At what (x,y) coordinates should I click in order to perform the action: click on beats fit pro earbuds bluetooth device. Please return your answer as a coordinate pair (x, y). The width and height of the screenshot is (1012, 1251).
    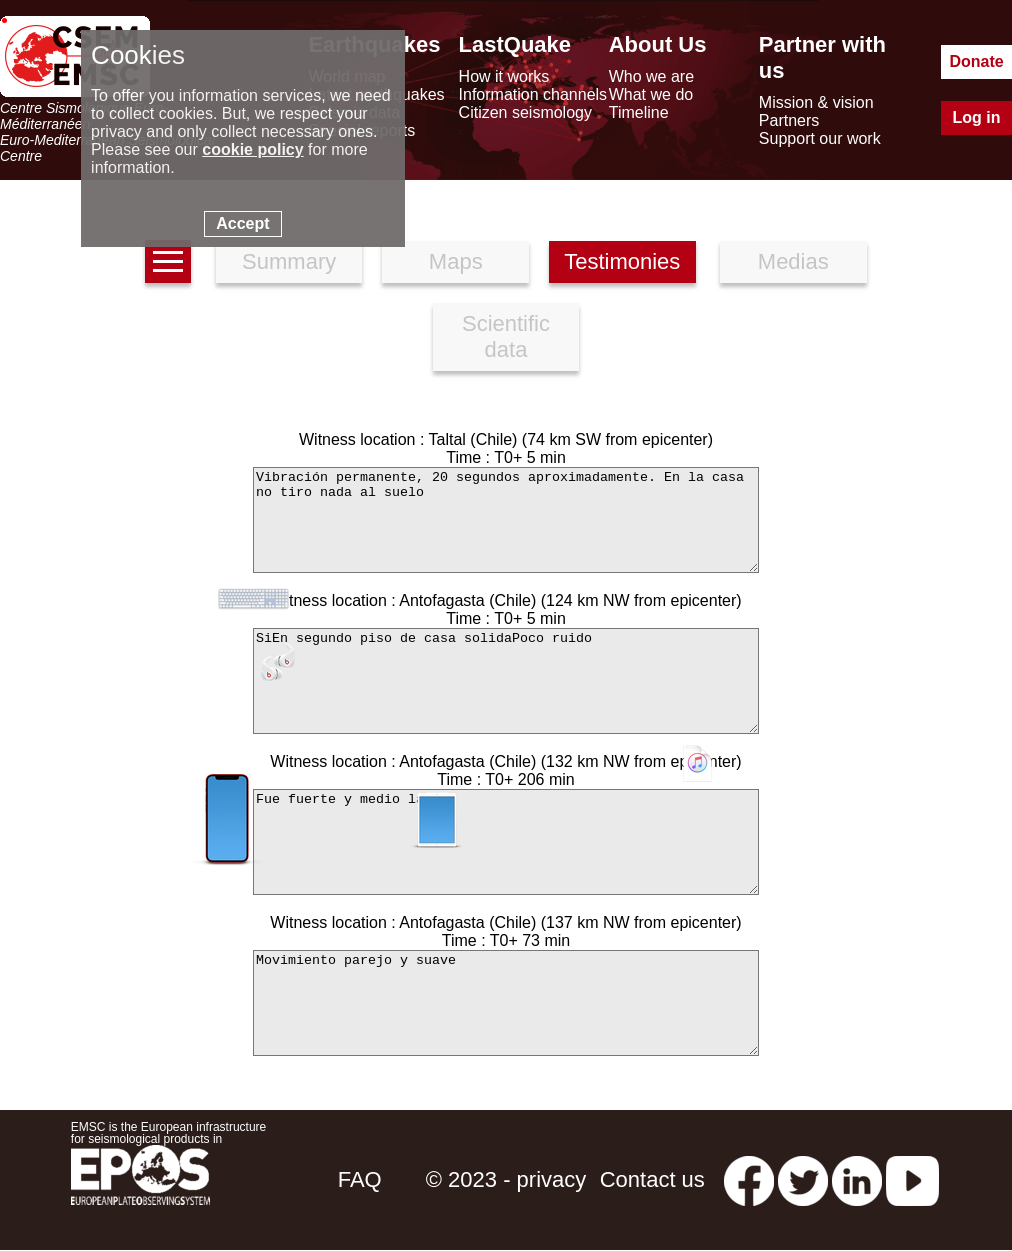
    Looking at the image, I should click on (278, 663).